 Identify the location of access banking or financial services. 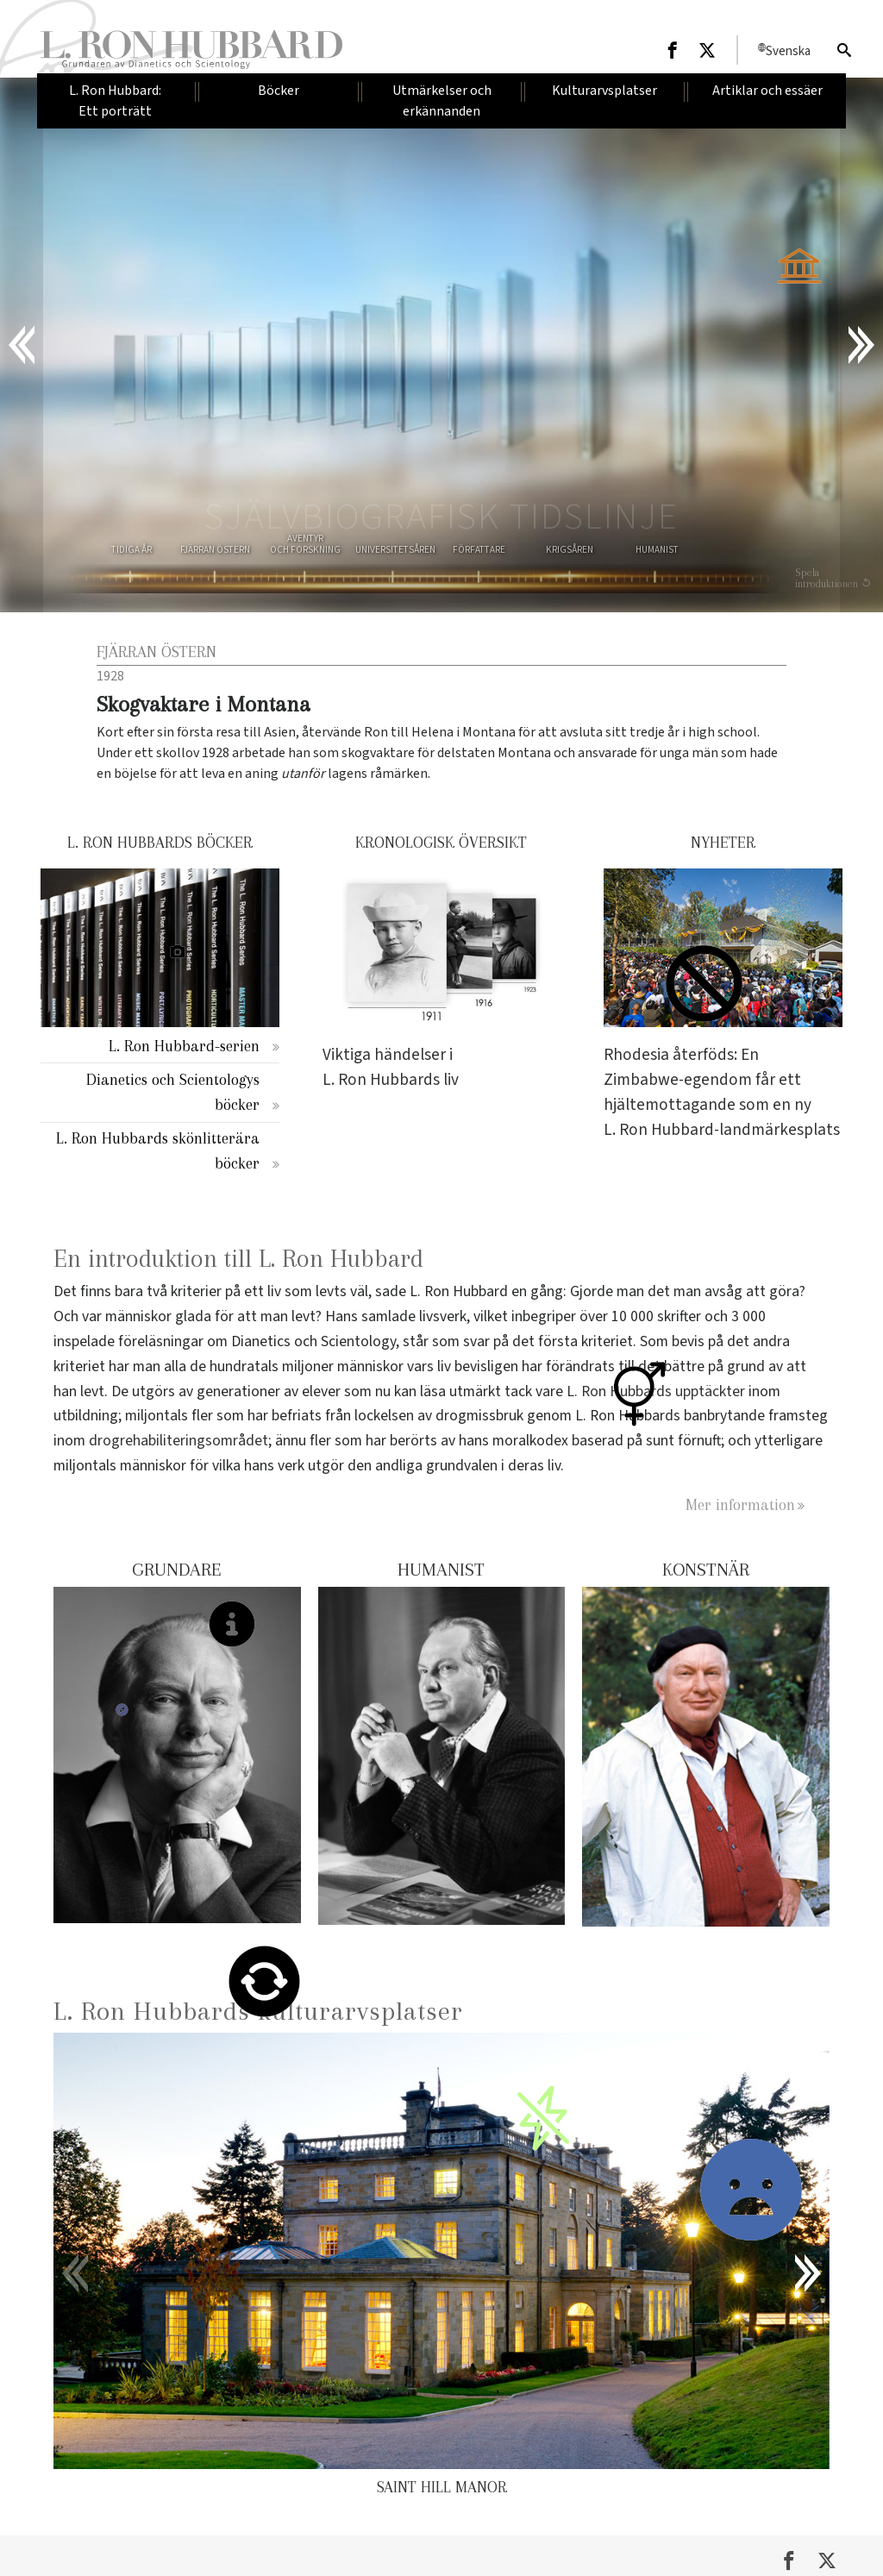
(799, 267).